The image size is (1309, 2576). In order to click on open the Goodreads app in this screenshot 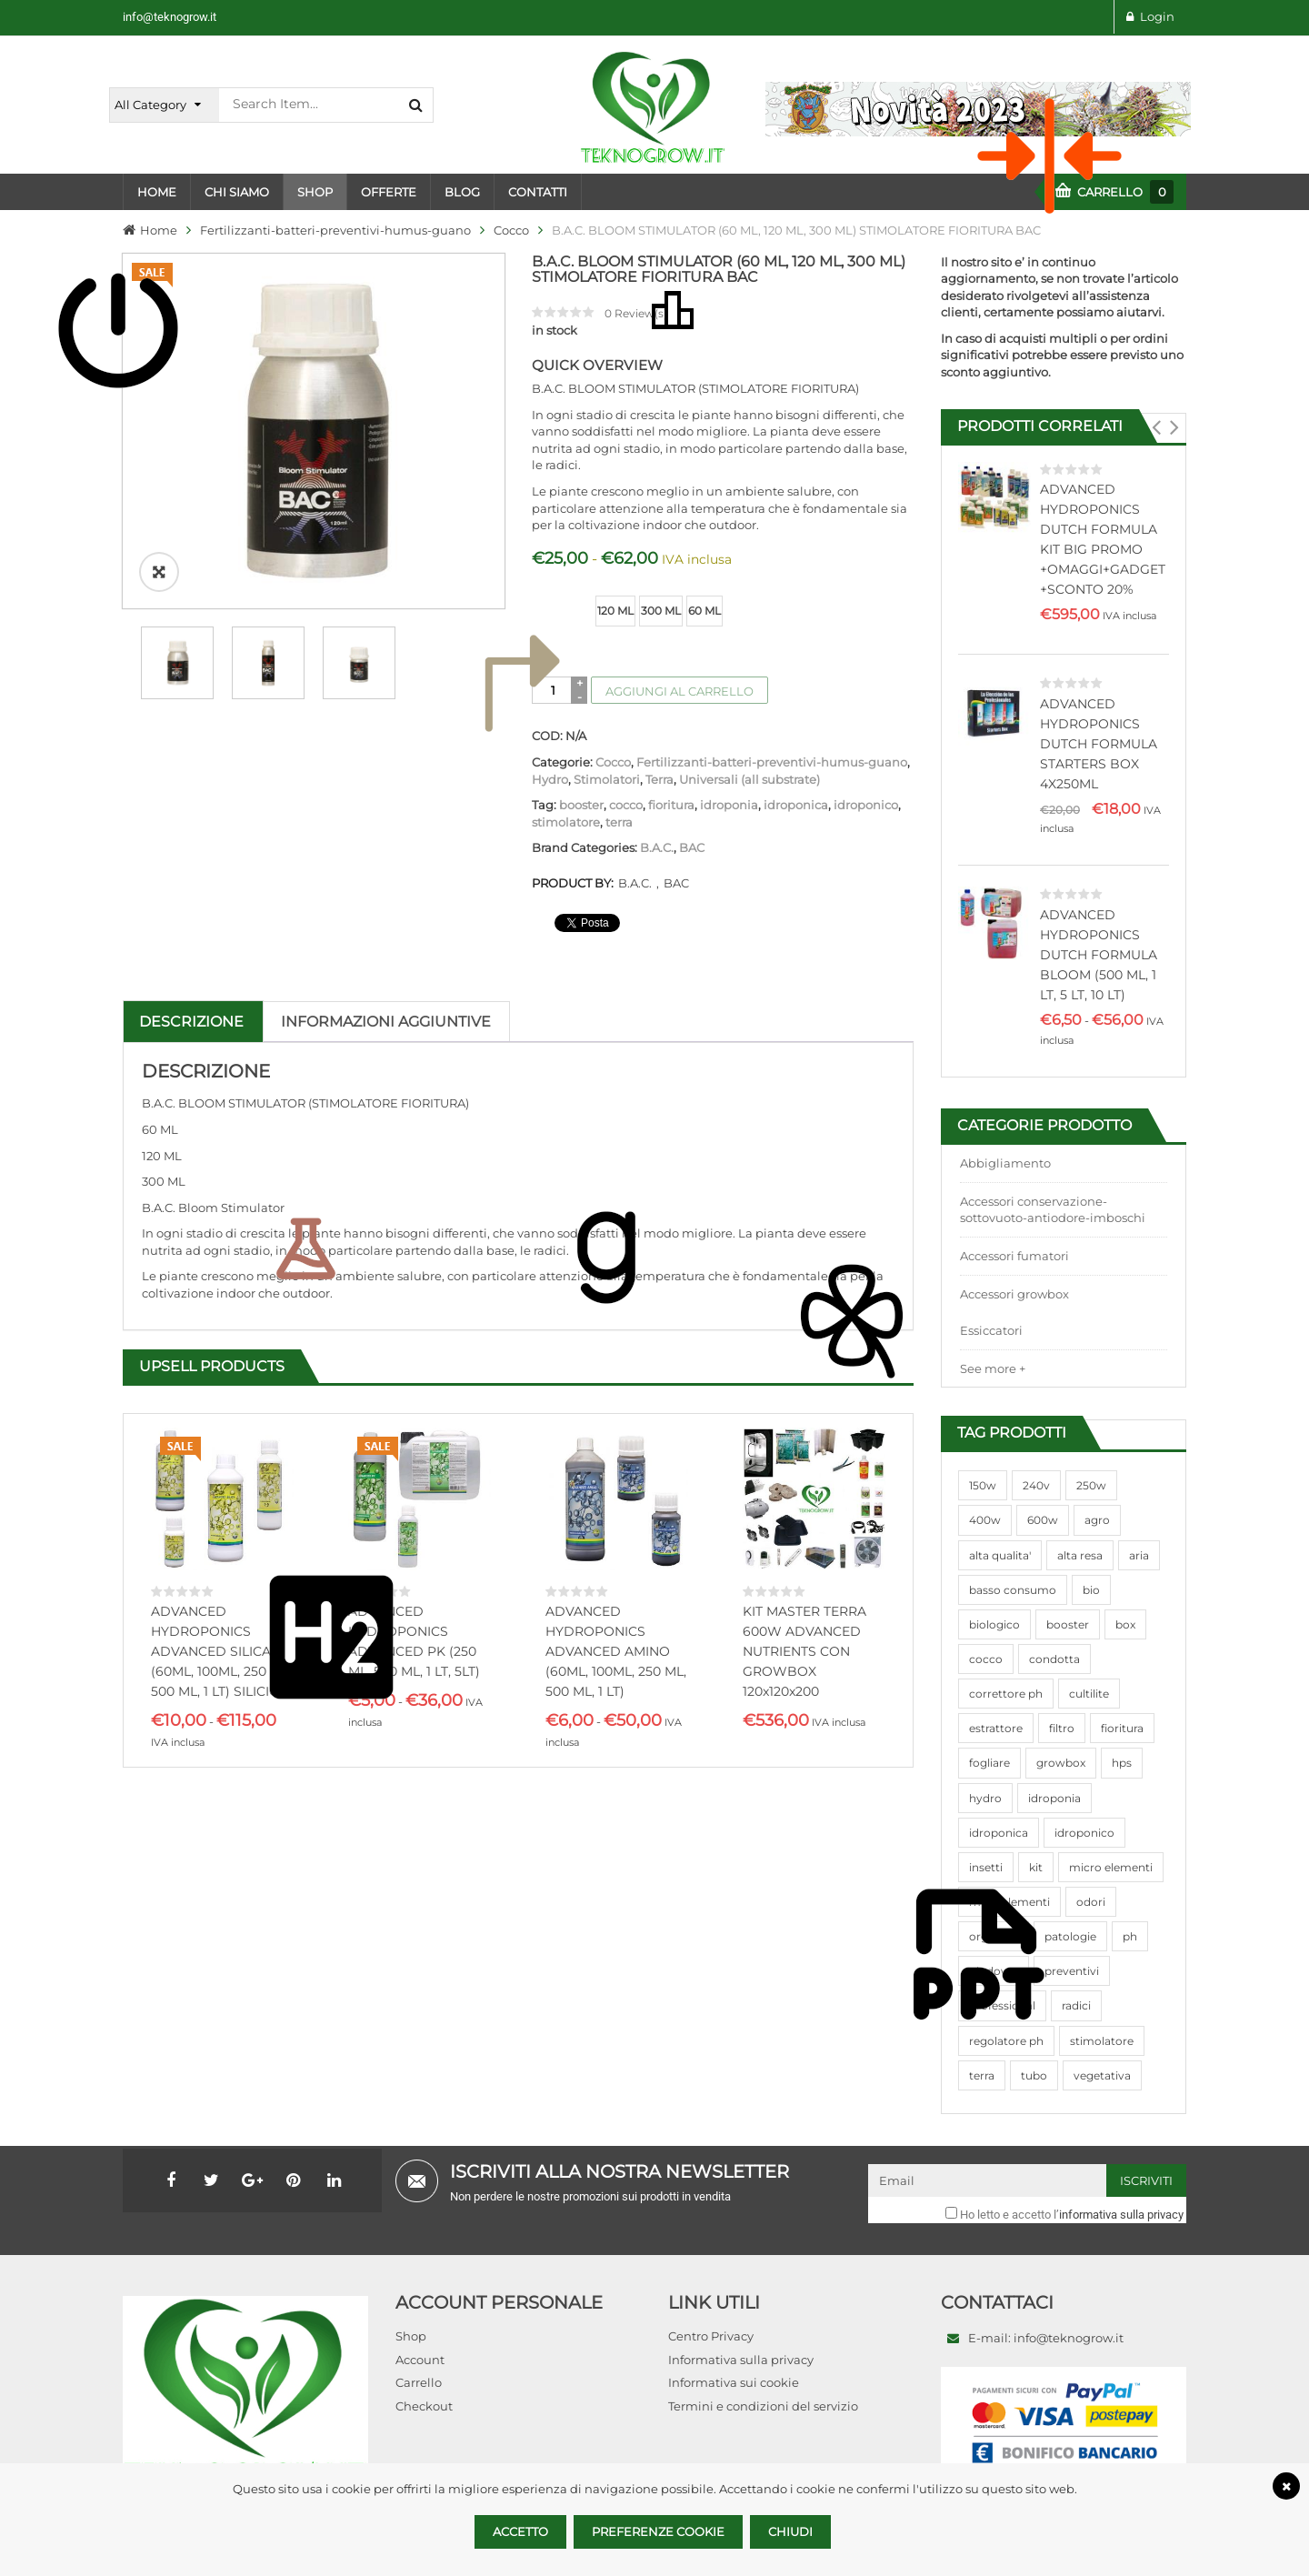, I will do `click(606, 1258)`.